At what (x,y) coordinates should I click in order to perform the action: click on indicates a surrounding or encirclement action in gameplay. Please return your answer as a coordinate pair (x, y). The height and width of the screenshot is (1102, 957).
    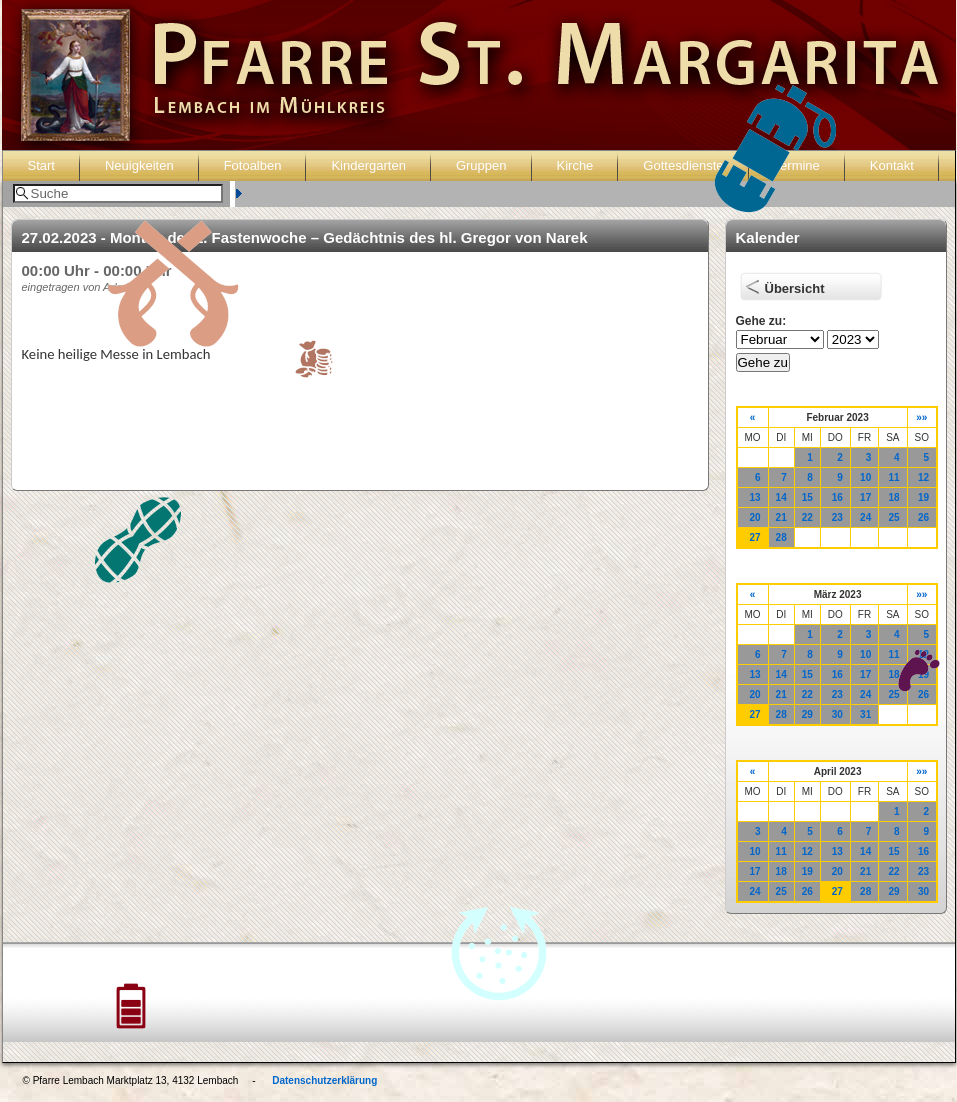
    Looking at the image, I should click on (499, 953).